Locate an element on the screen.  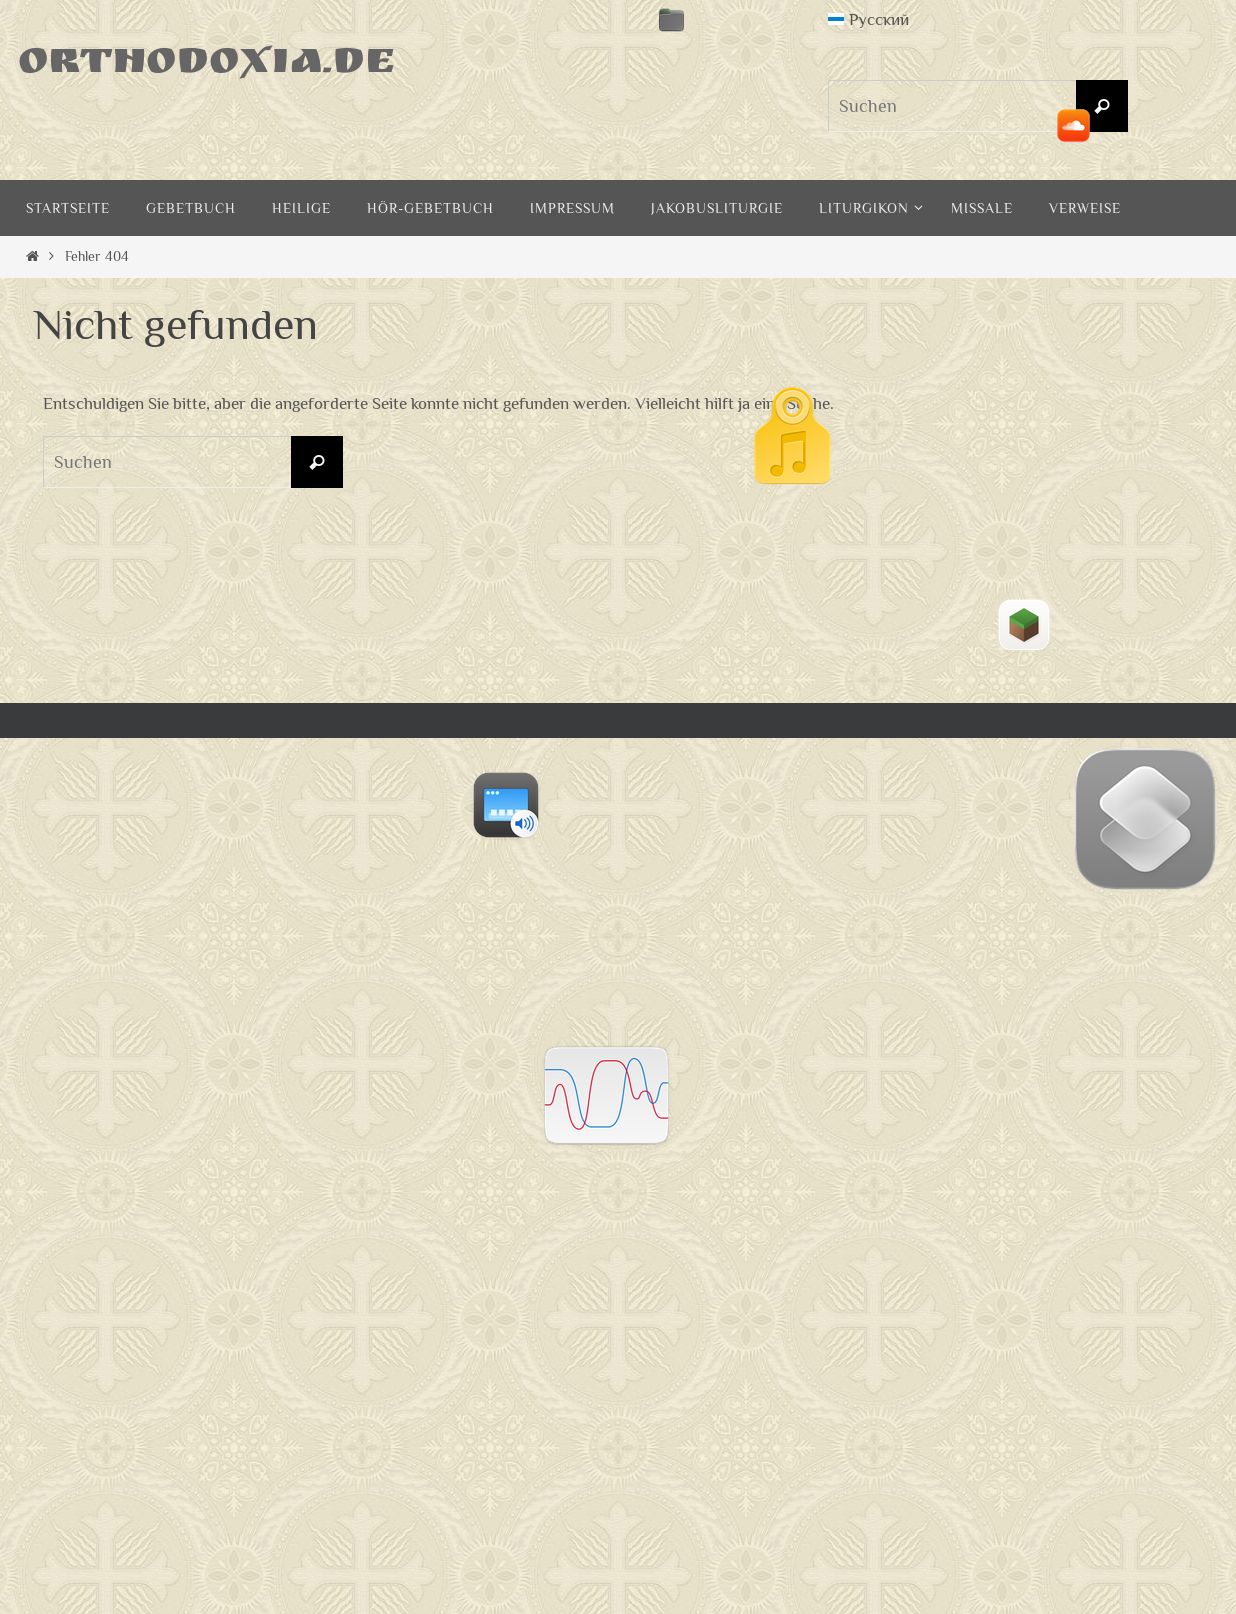
open power statistics app is located at coordinates (606, 1095).